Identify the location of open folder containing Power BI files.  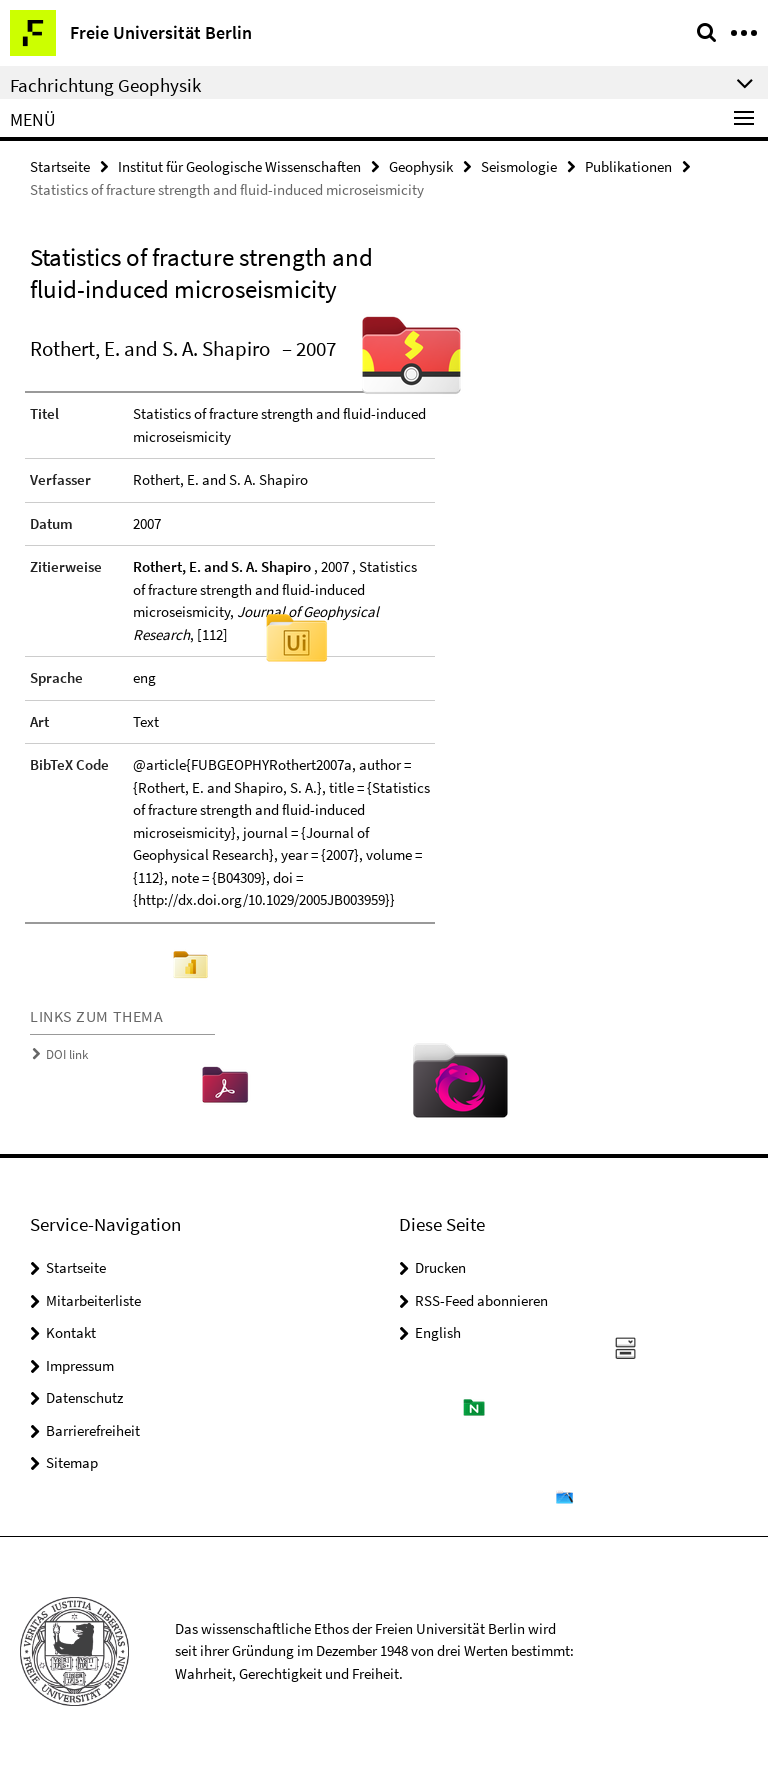
(190, 965).